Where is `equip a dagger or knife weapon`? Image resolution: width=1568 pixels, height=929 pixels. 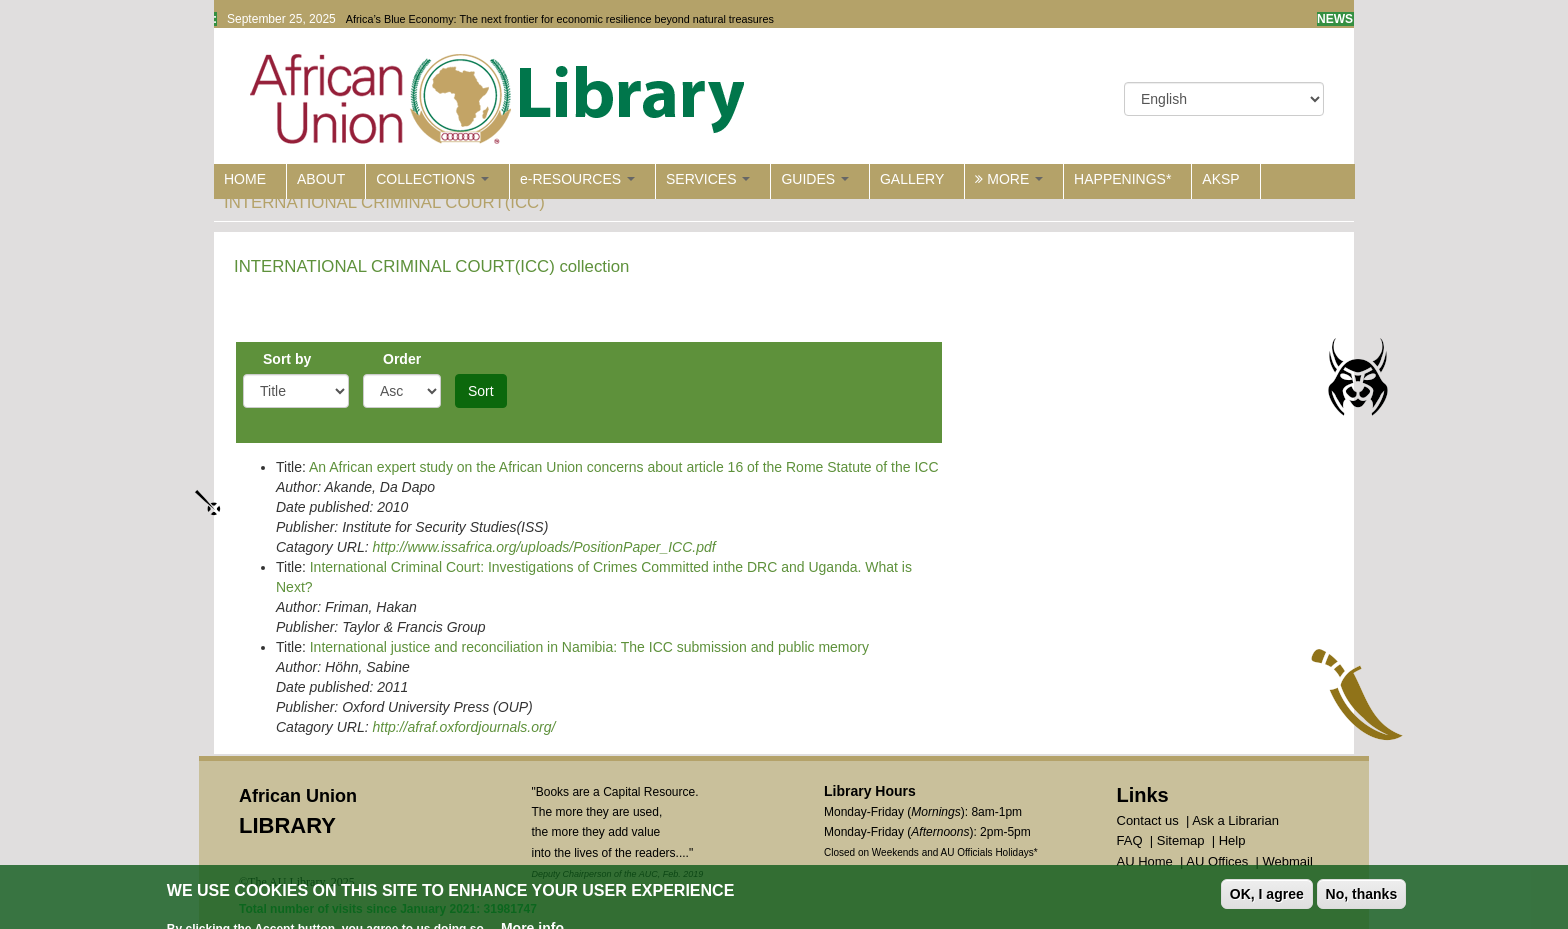 equip a dagger or knife weapon is located at coordinates (1357, 695).